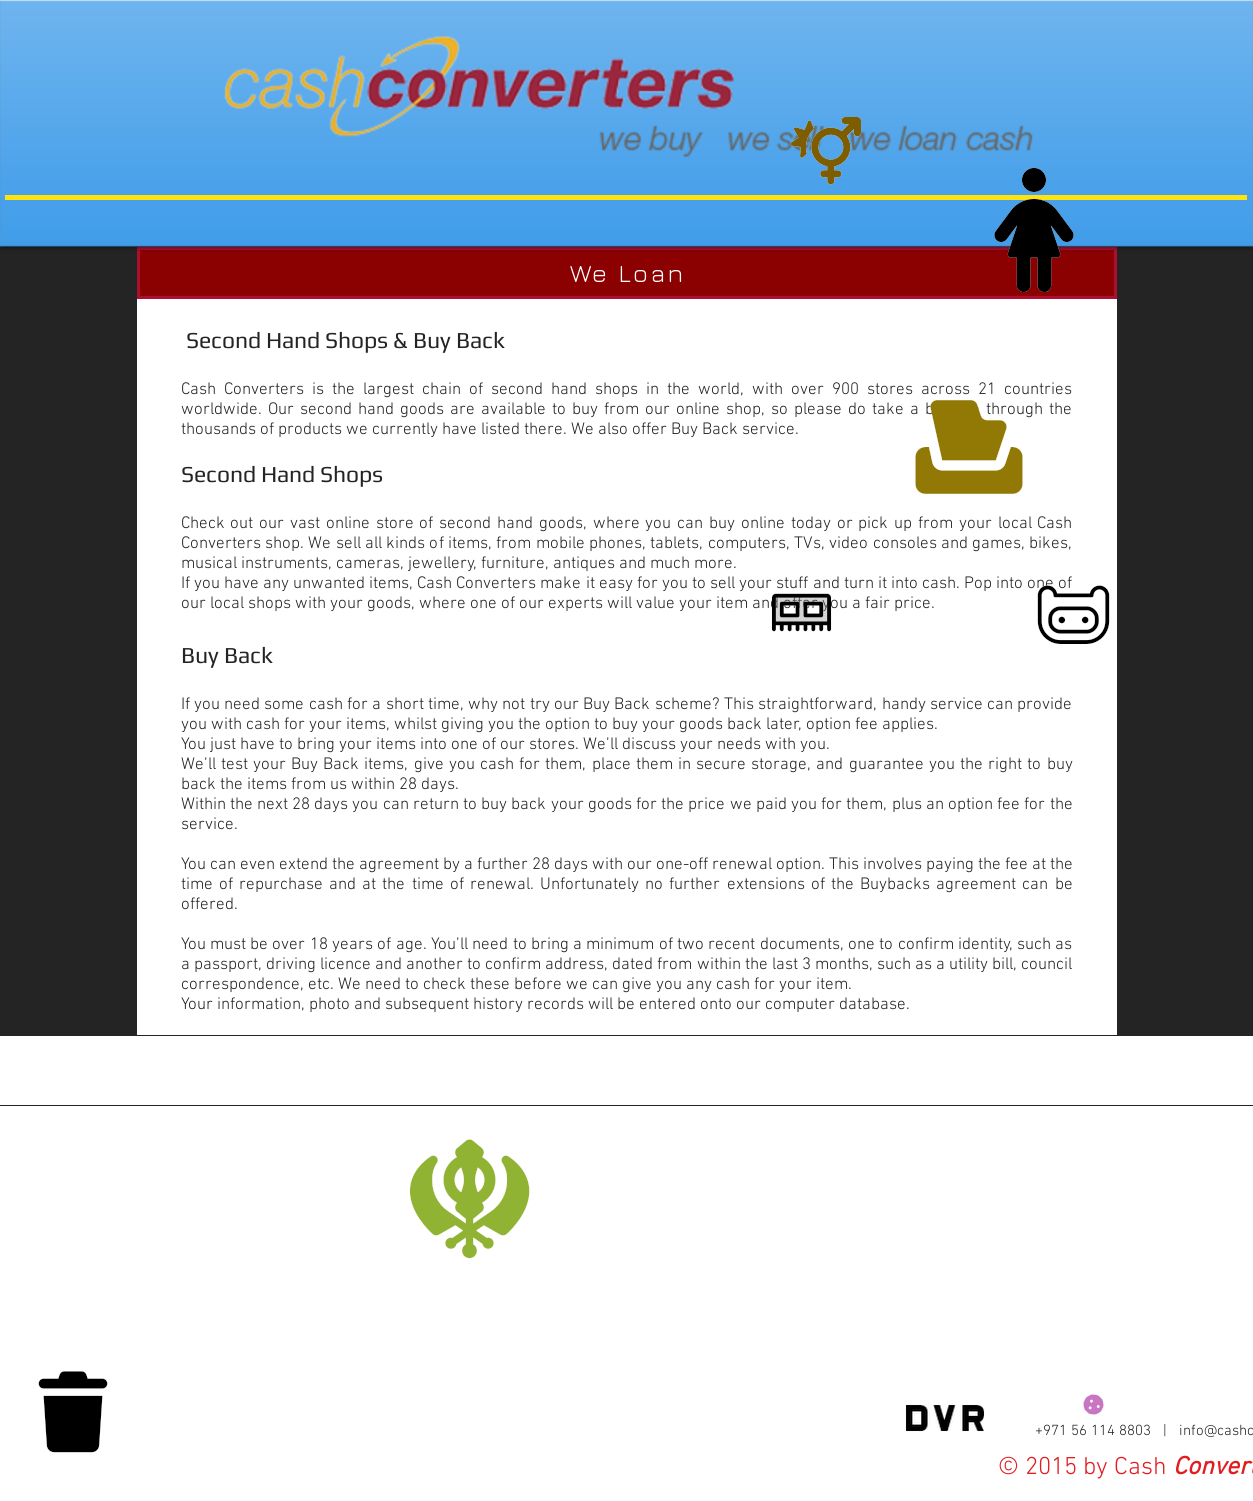 Image resolution: width=1253 pixels, height=1501 pixels. Describe the element at coordinates (945, 1418) in the screenshot. I see `access DVR recordings` at that location.